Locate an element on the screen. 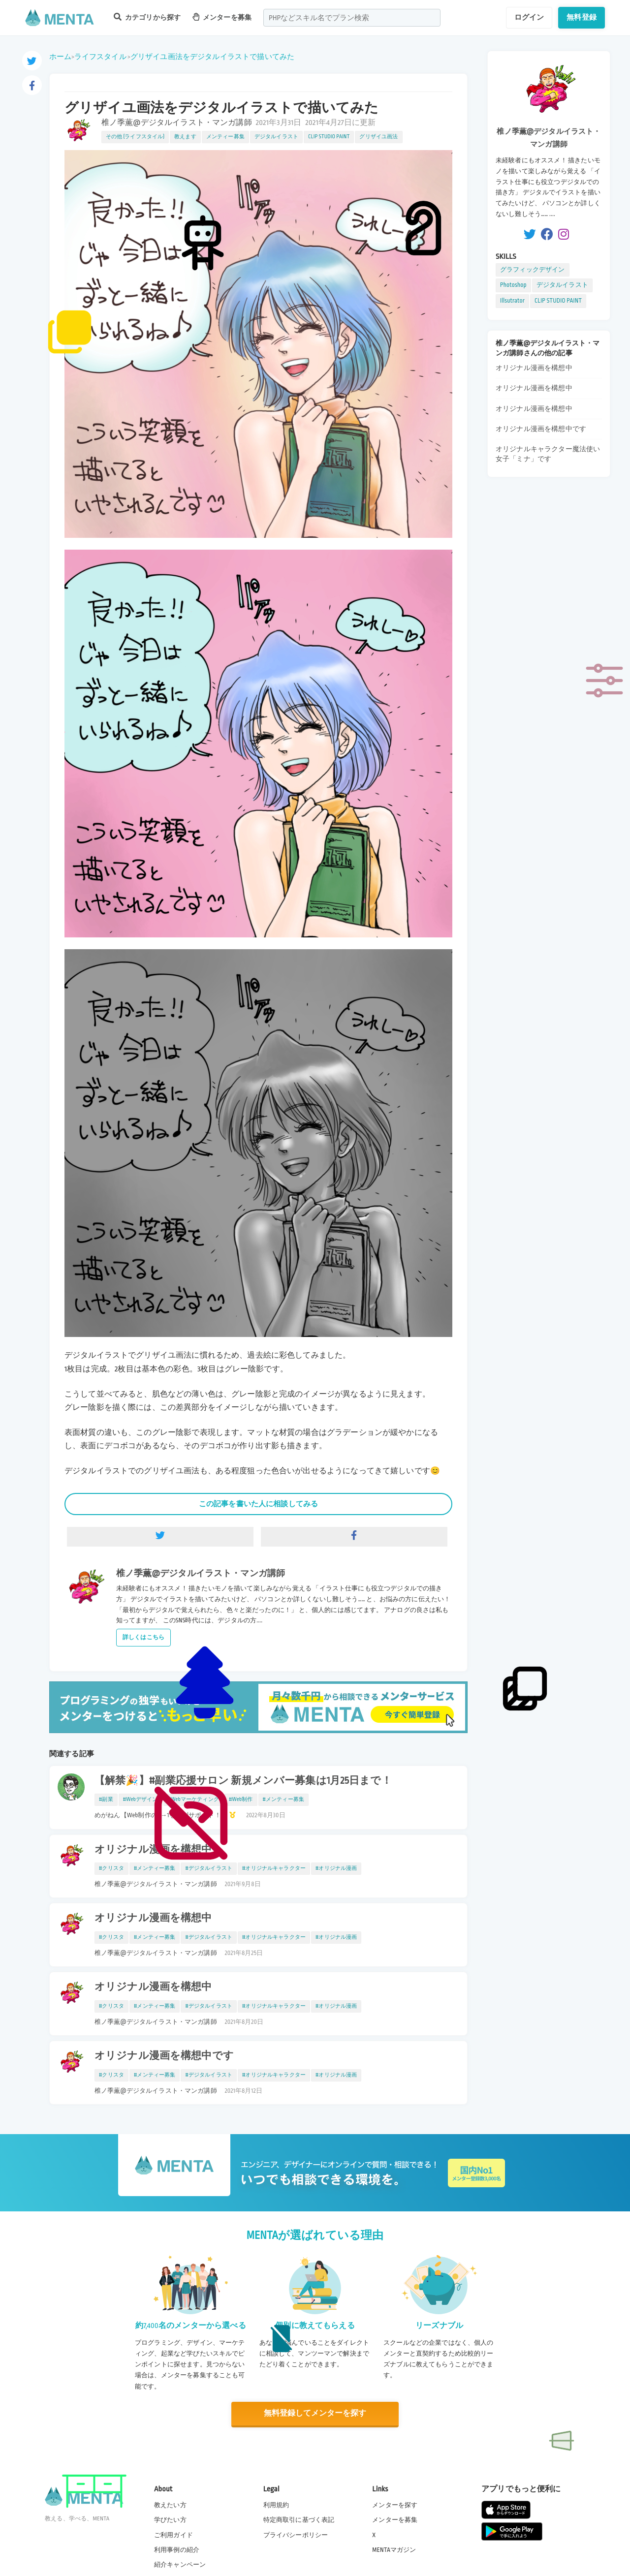  access AI assistant or chatbot is located at coordinates (203, 244).